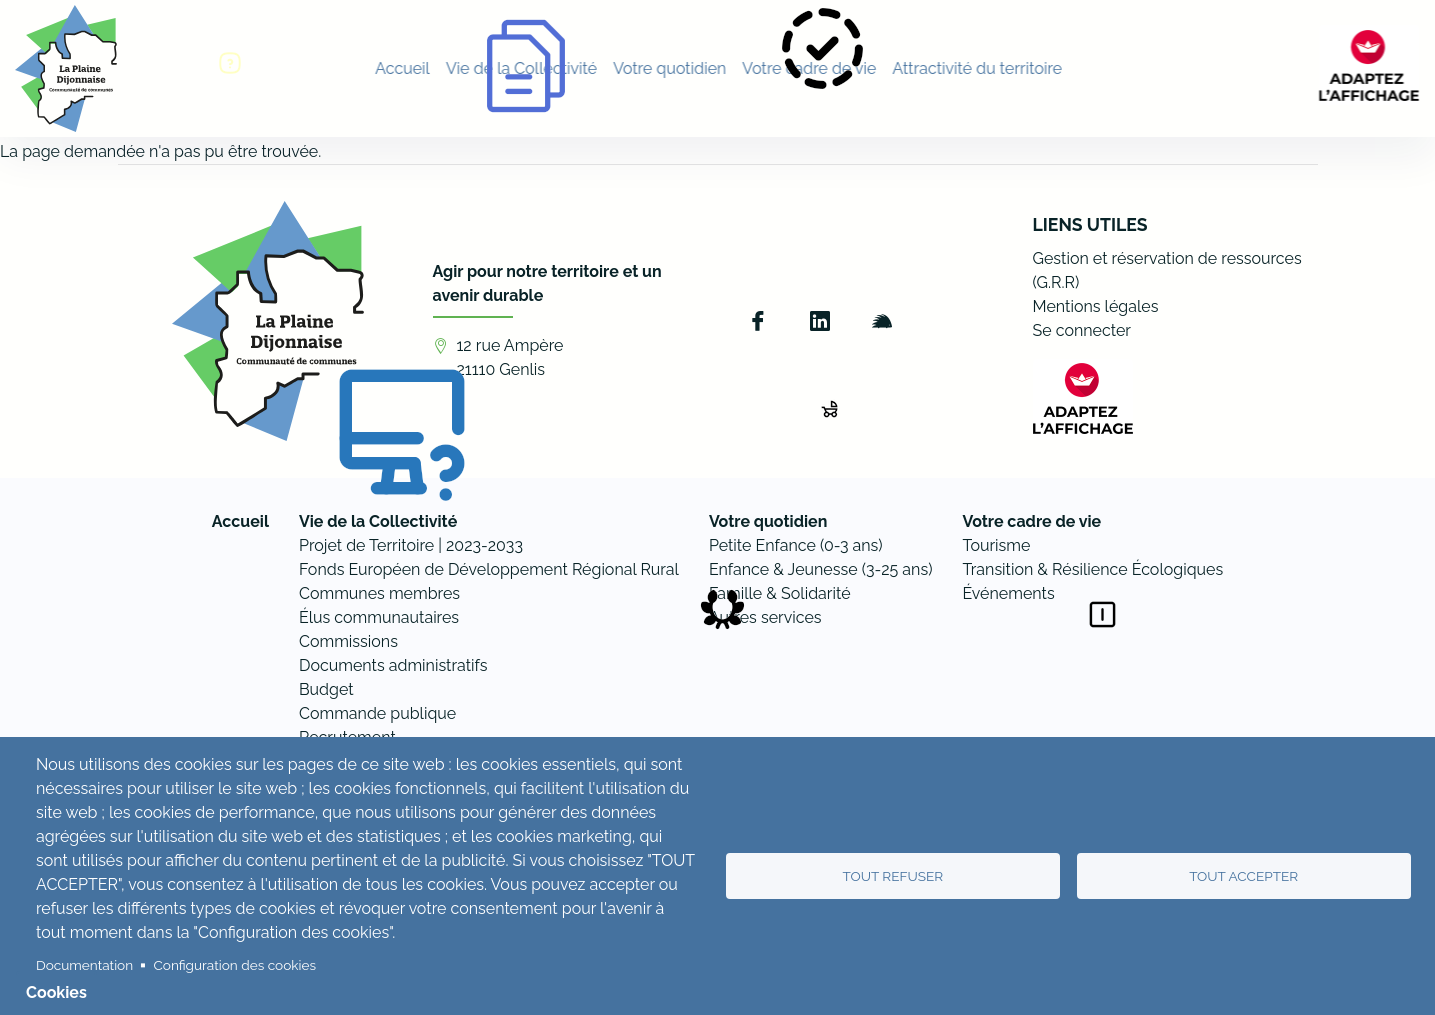  I want to click on access help or support resources, so click(230, 63).